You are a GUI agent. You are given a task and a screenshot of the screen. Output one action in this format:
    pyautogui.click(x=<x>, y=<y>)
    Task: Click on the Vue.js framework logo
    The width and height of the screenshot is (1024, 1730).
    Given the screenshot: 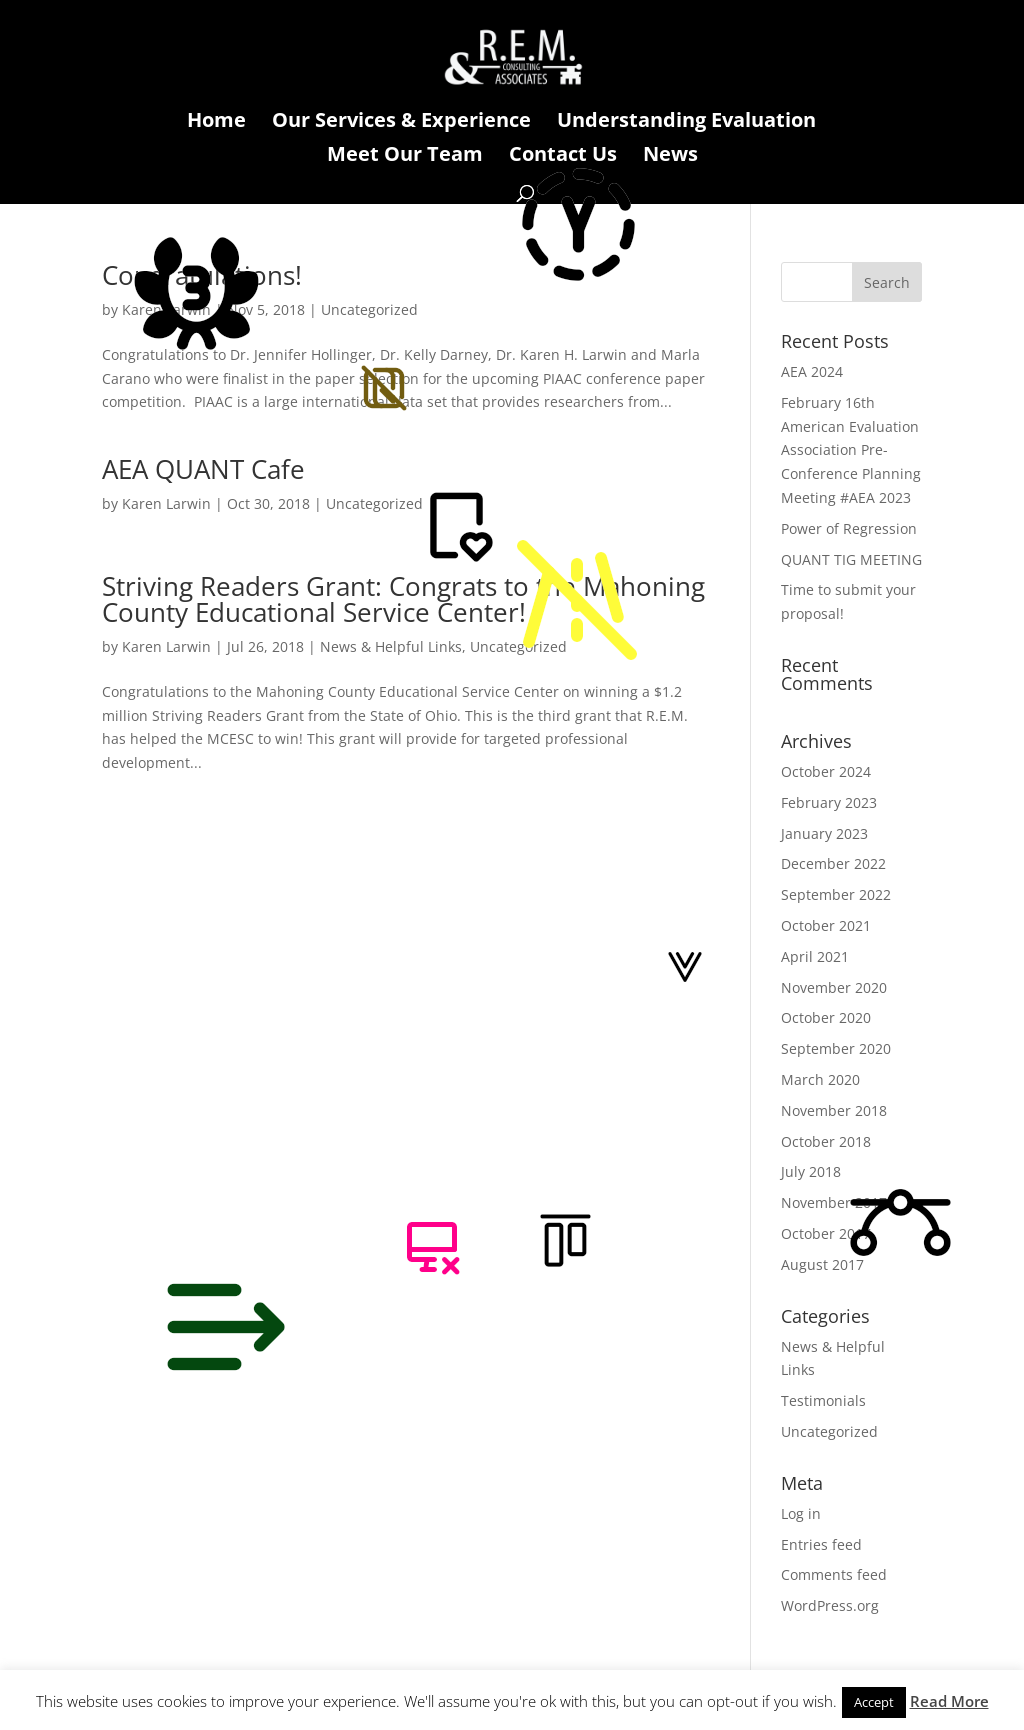 What is the action you would take?
    pyautogui.click(x=685, y=967)
    